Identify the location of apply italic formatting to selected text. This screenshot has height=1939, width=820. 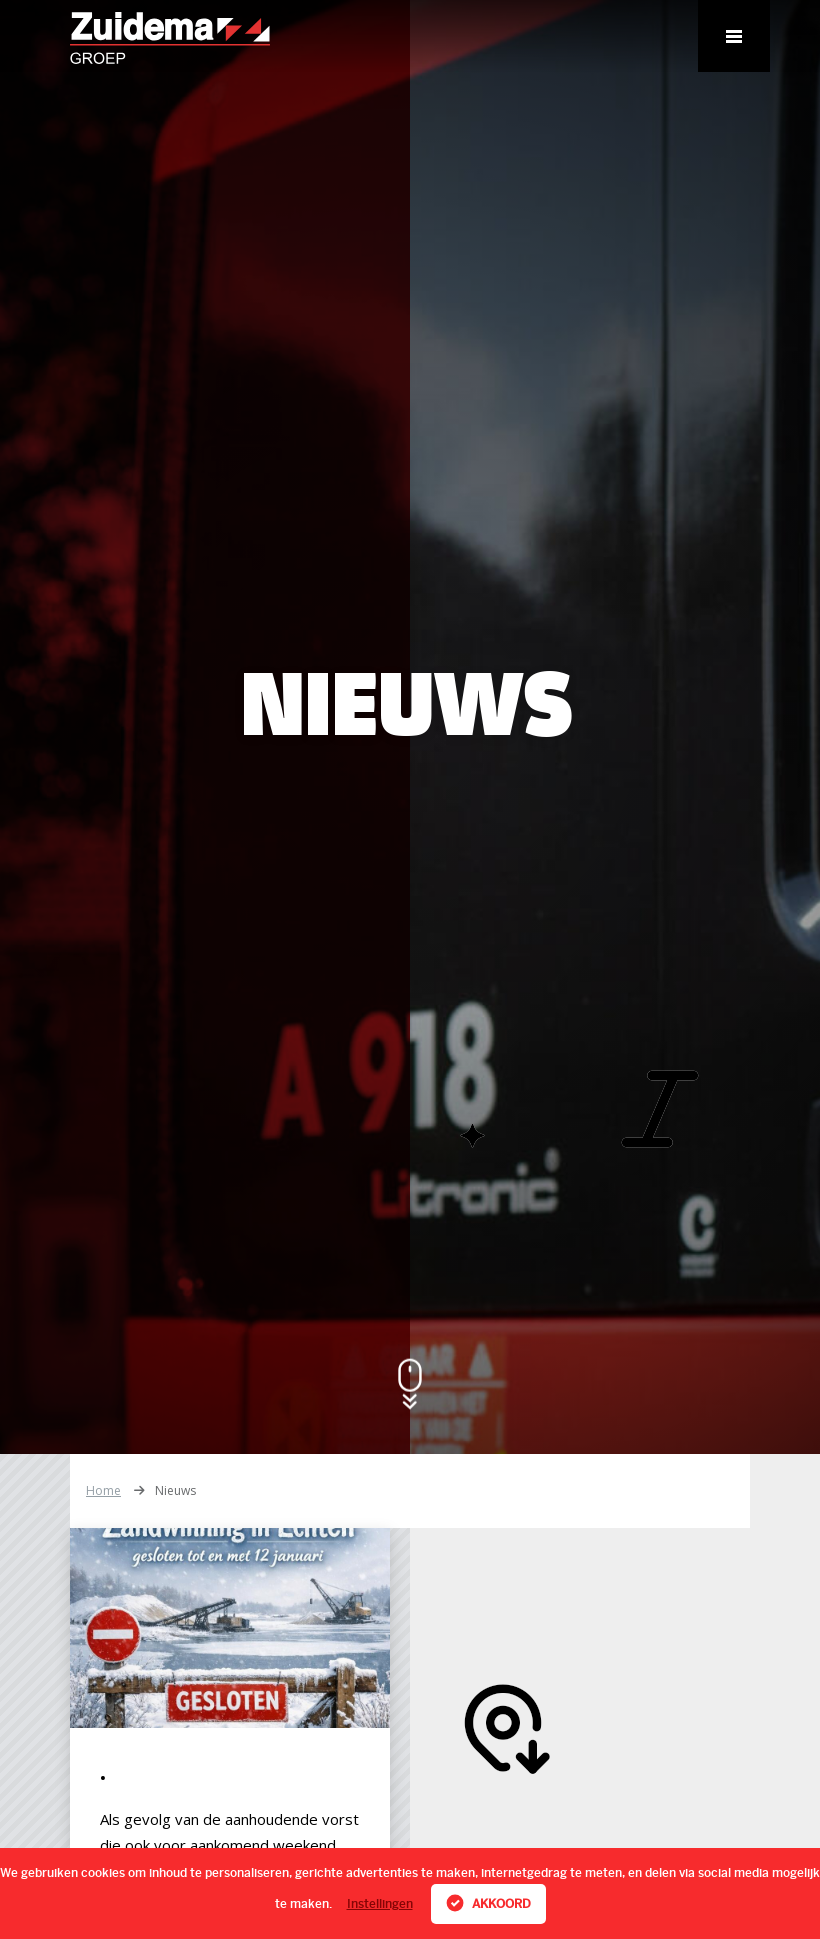
(660, 1109).